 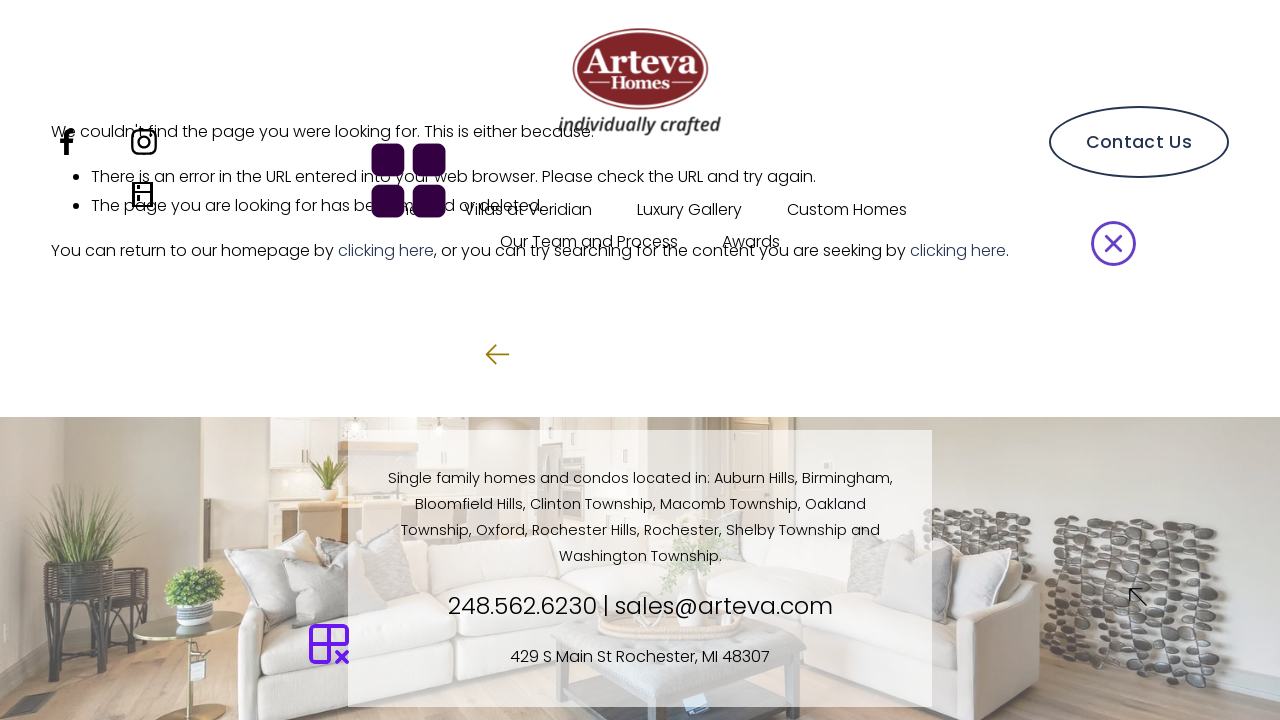 I want to click on remove a grid item or tile, so click(x=329, y=644).